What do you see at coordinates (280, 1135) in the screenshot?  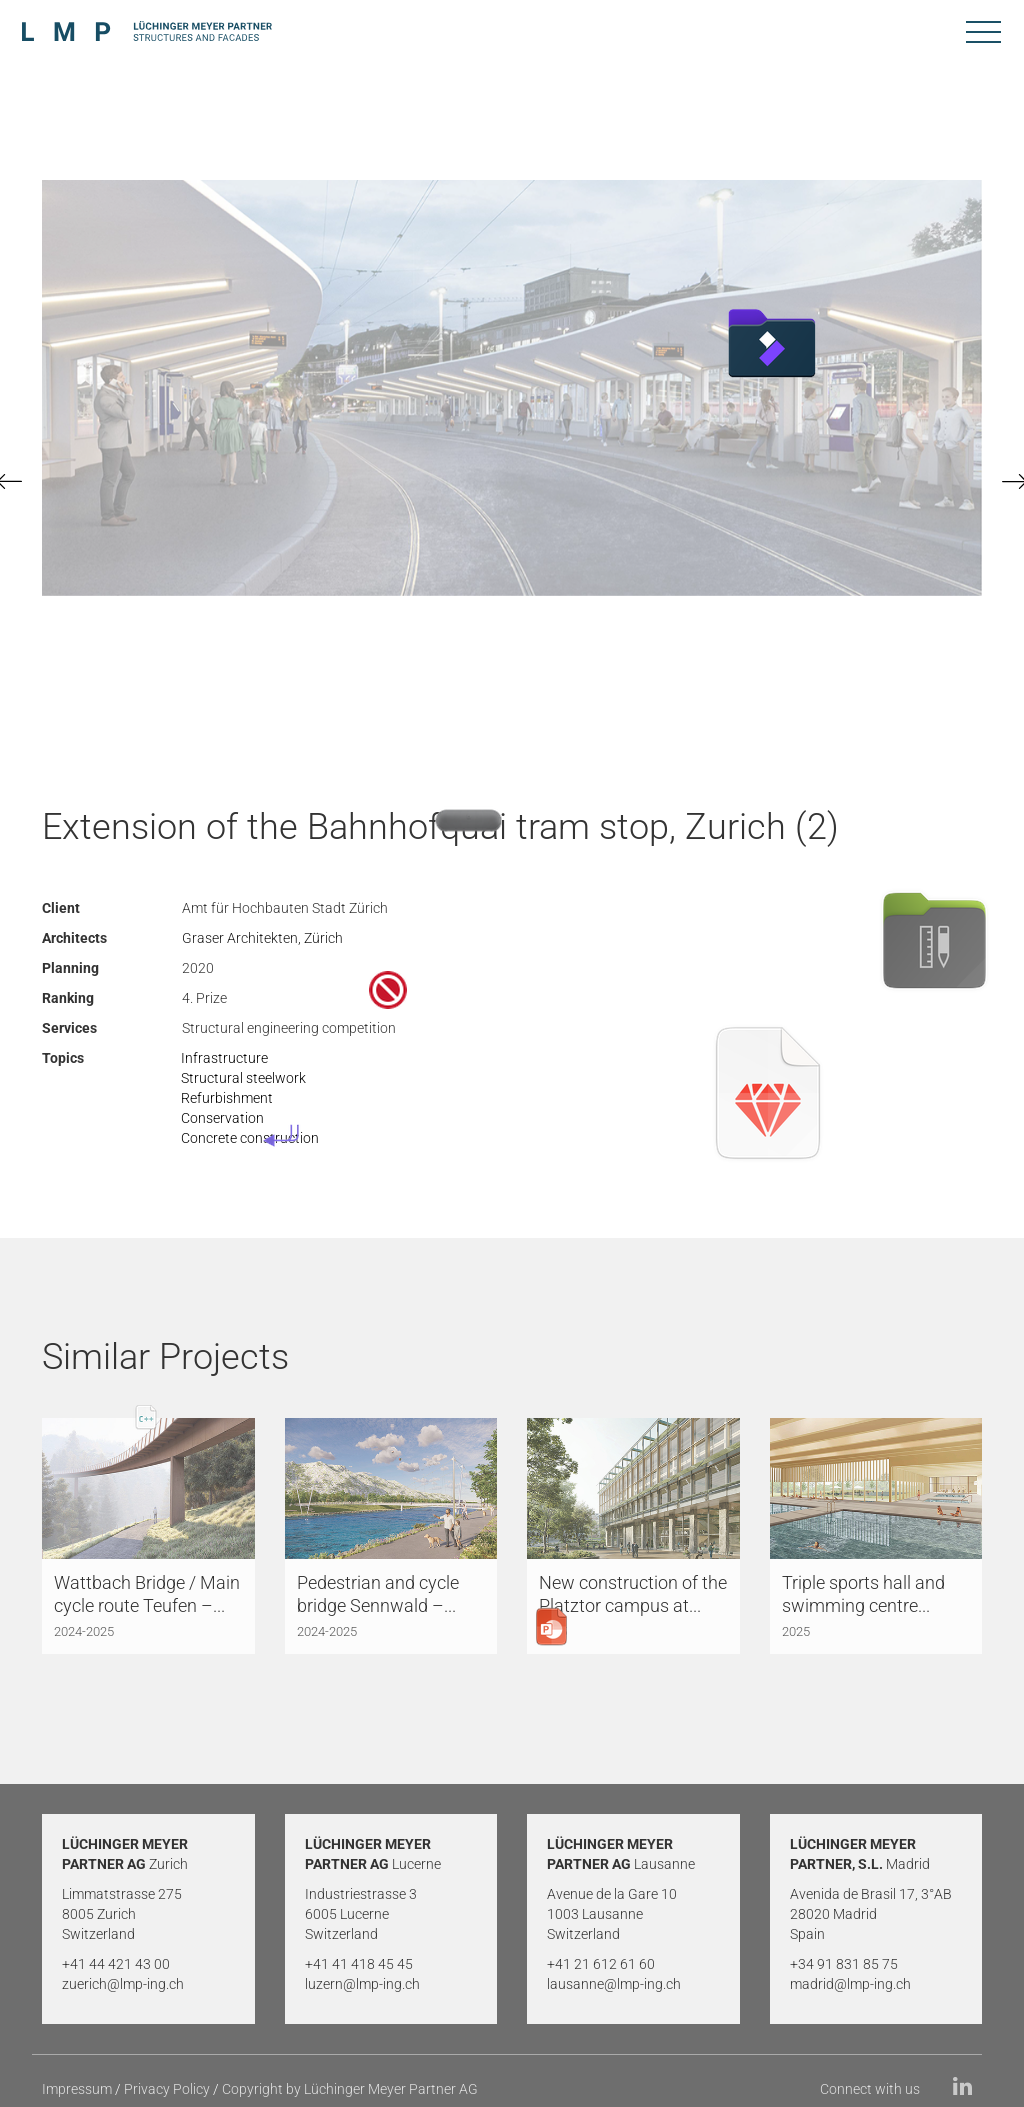 I see `reply to all recipients of an email` at bounding box center [280, 1135].